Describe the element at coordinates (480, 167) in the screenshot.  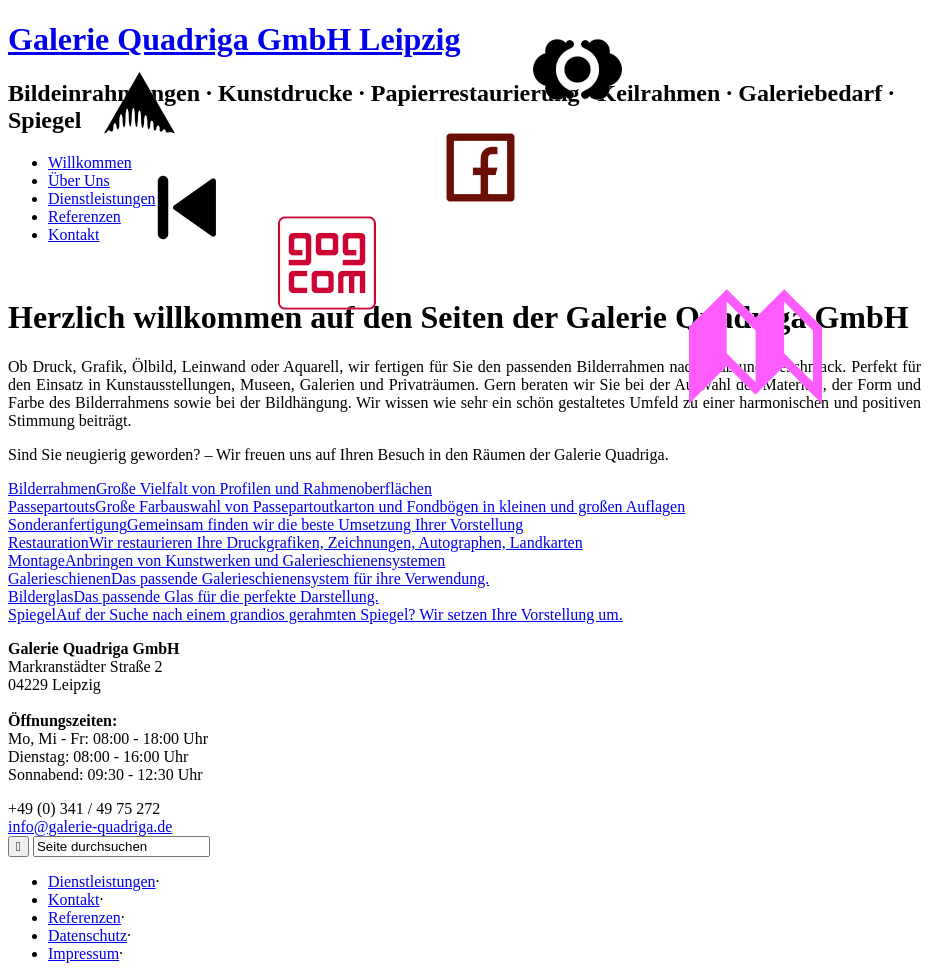
I see `connect with Facebook` at that location.